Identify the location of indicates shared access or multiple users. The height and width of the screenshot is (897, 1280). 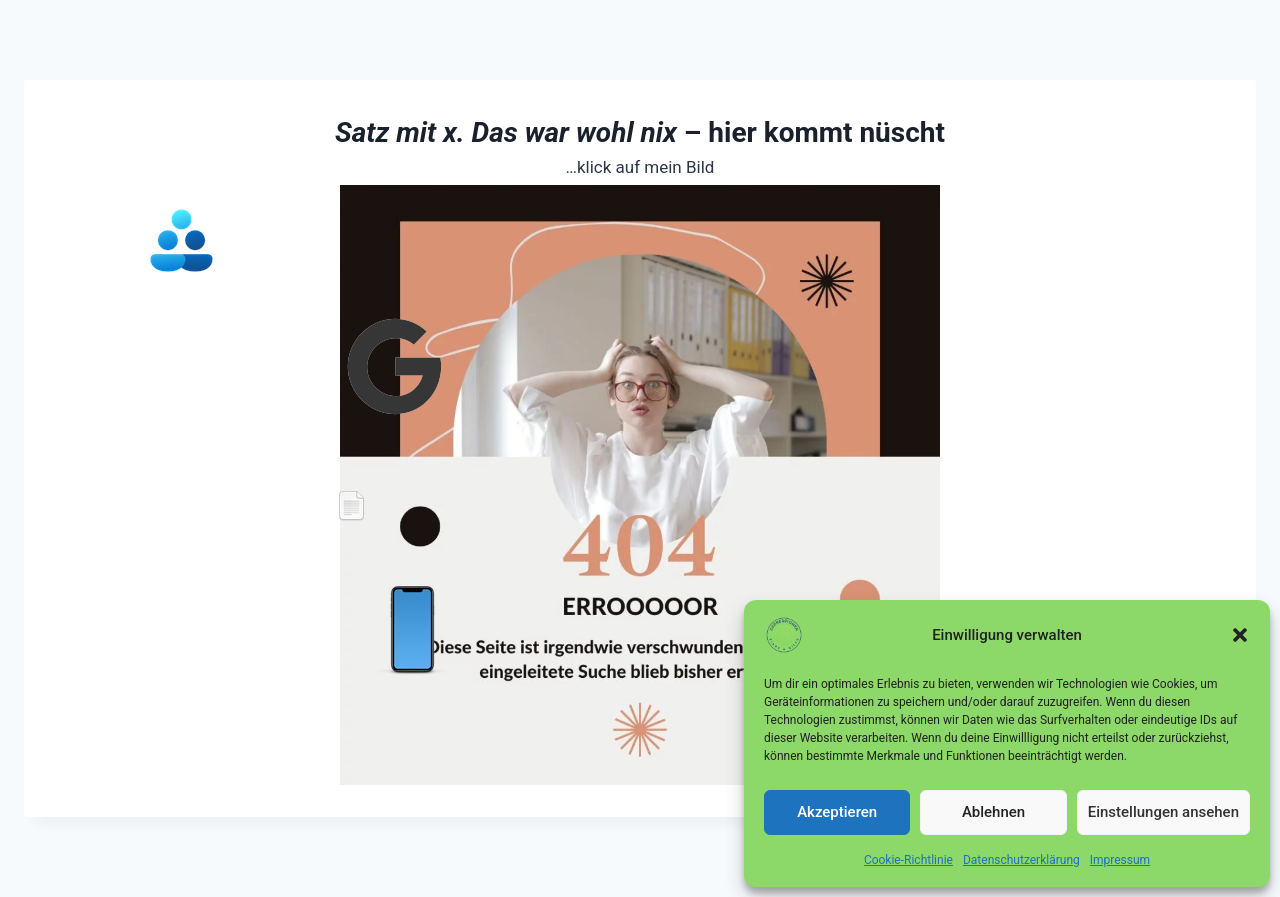
(181, 240).